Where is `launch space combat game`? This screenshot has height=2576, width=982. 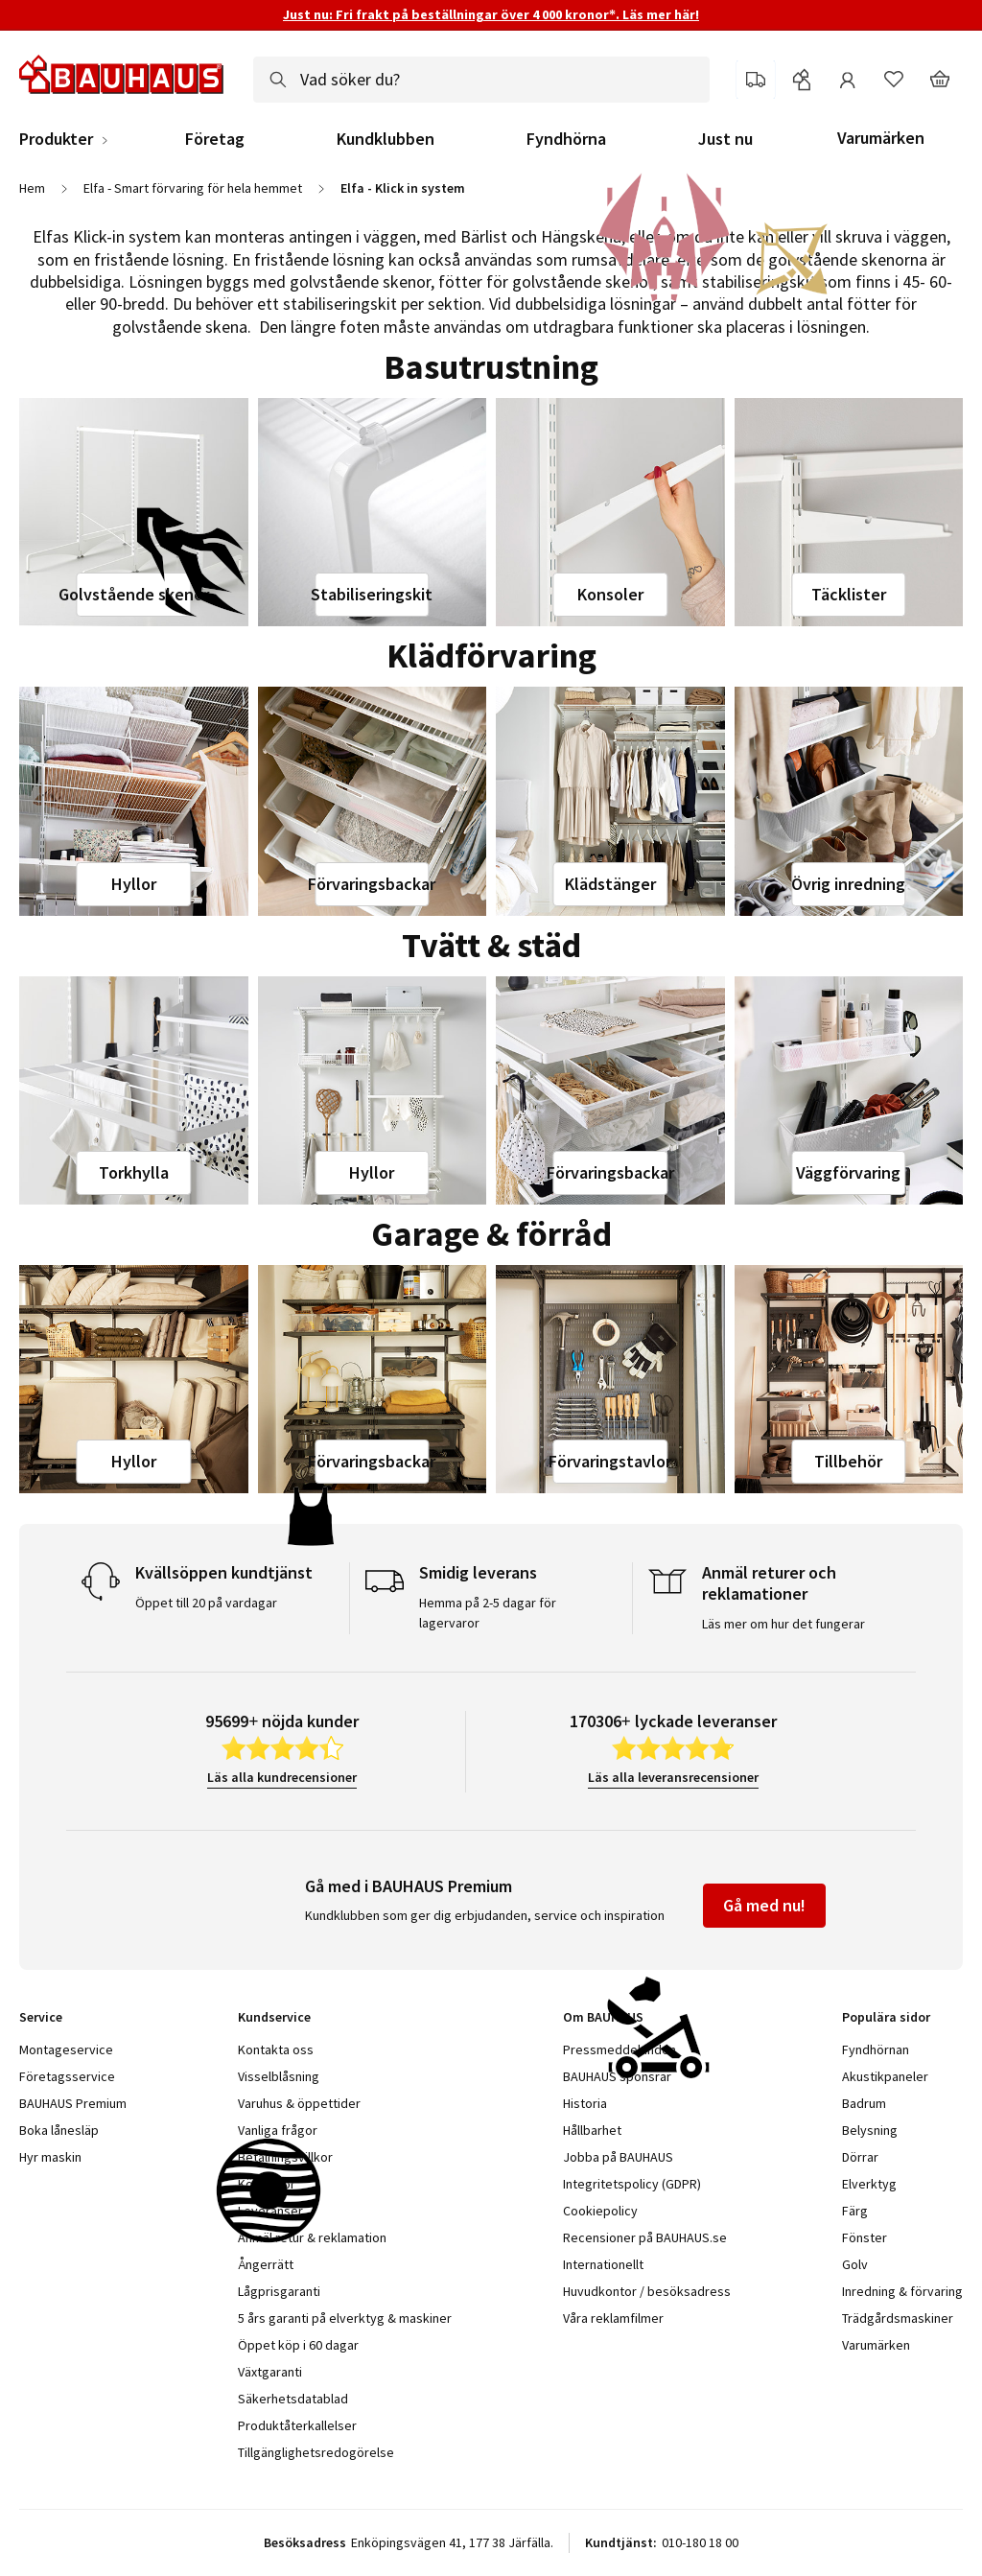
launch space combat game is located at coordinates (664, 237).